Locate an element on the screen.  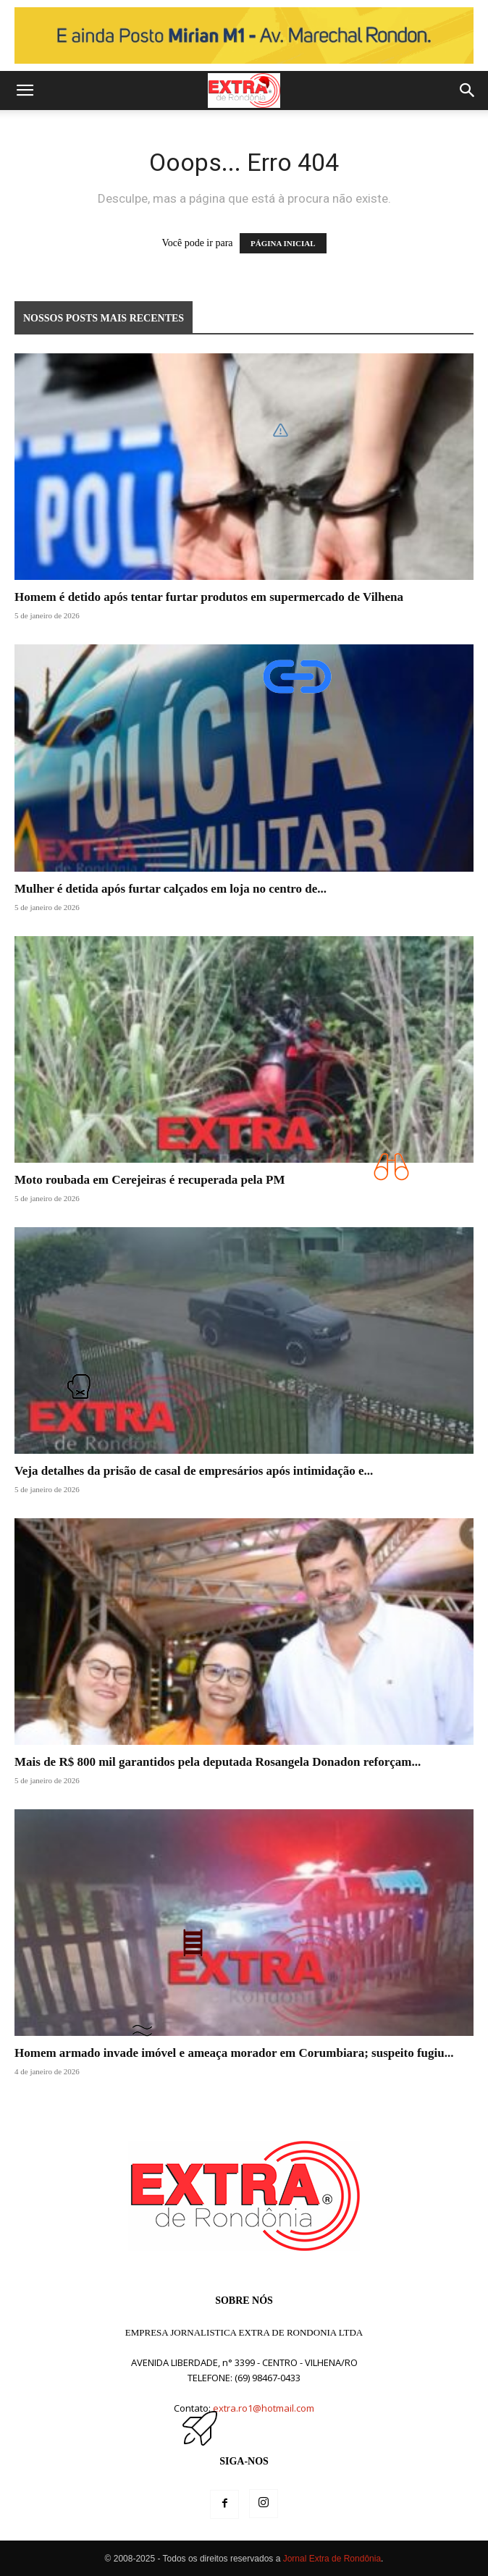
copy link to clipboard is located at coordinates (297, 676).